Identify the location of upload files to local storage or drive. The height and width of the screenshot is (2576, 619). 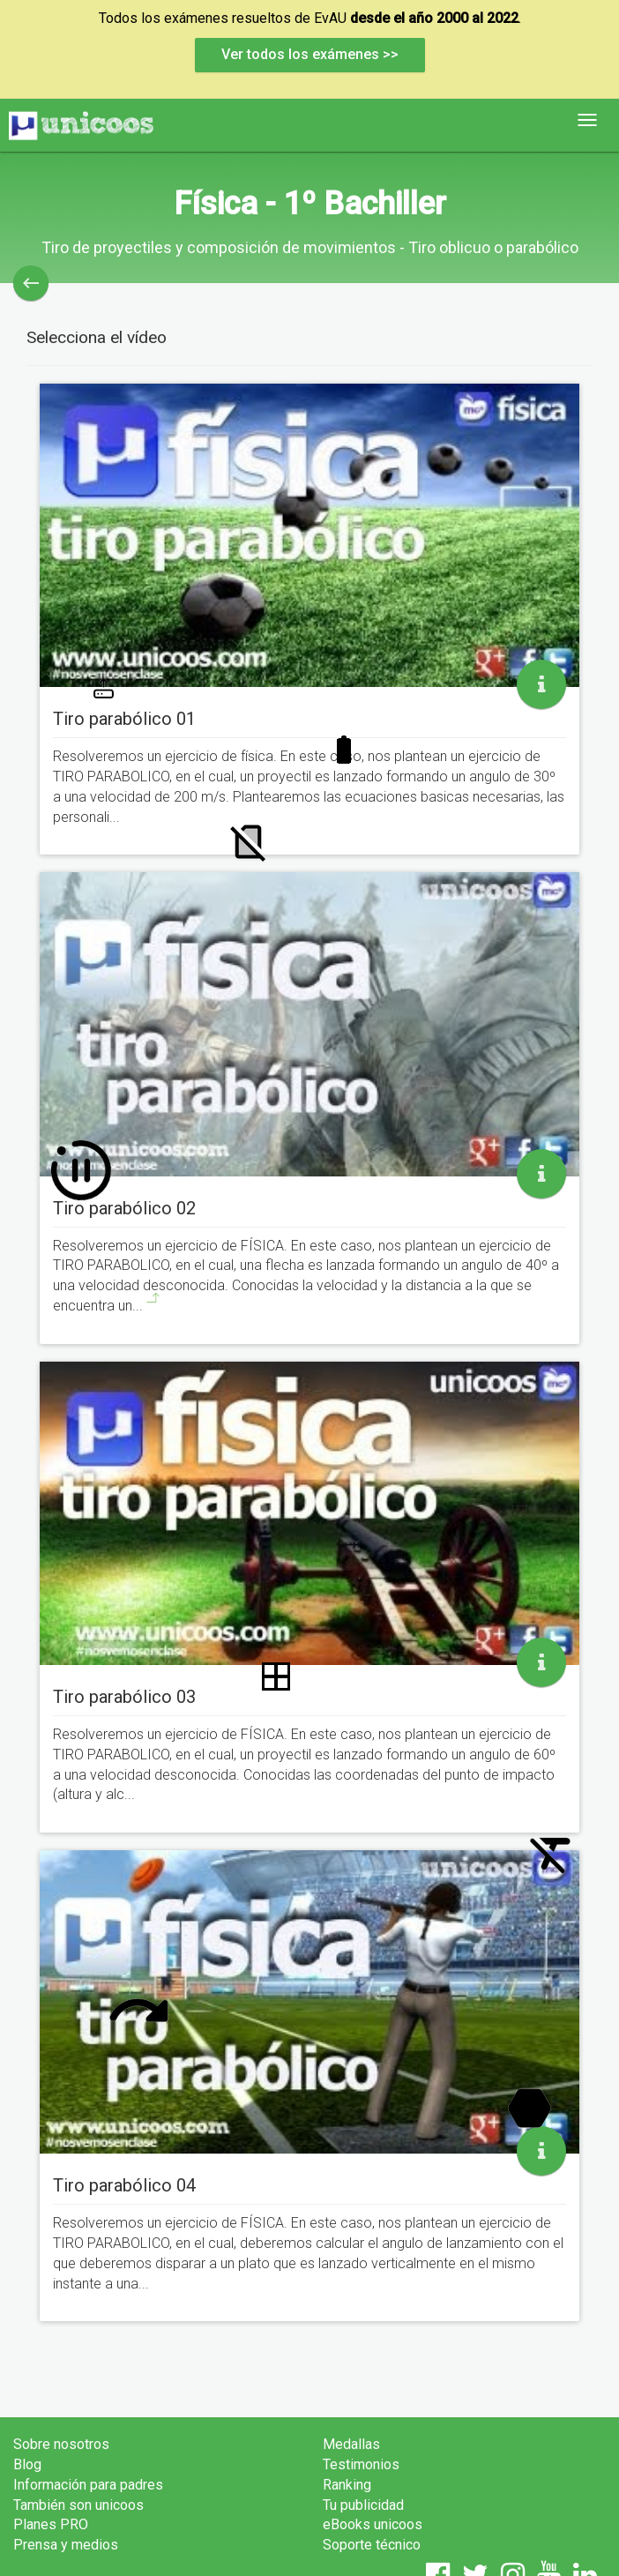
(103, 688).